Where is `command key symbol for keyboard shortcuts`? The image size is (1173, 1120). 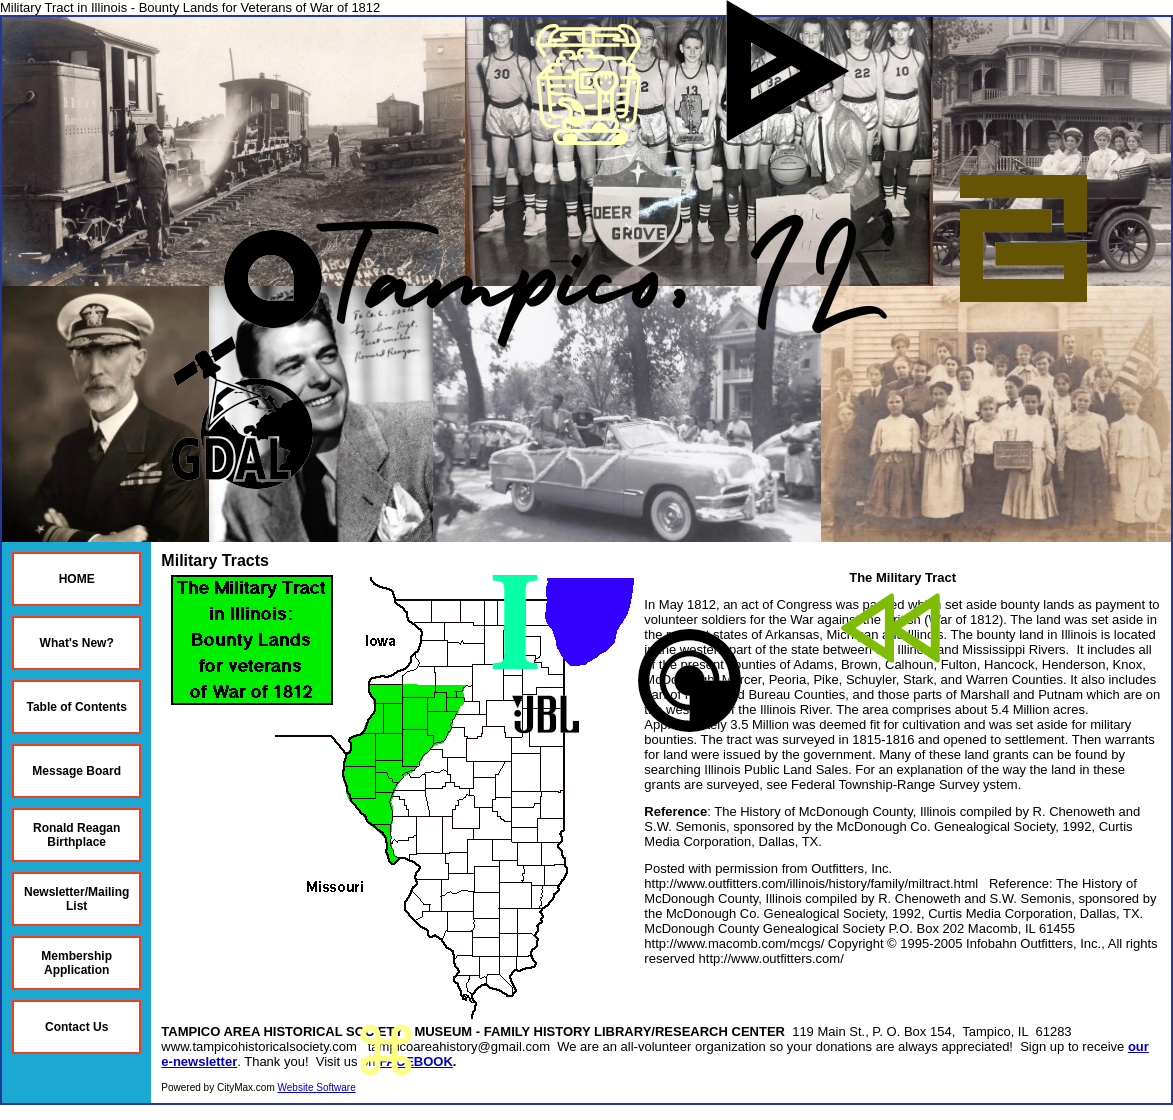 command key symbol for keyboard shortcuts is located at coordinates (386, 1050).